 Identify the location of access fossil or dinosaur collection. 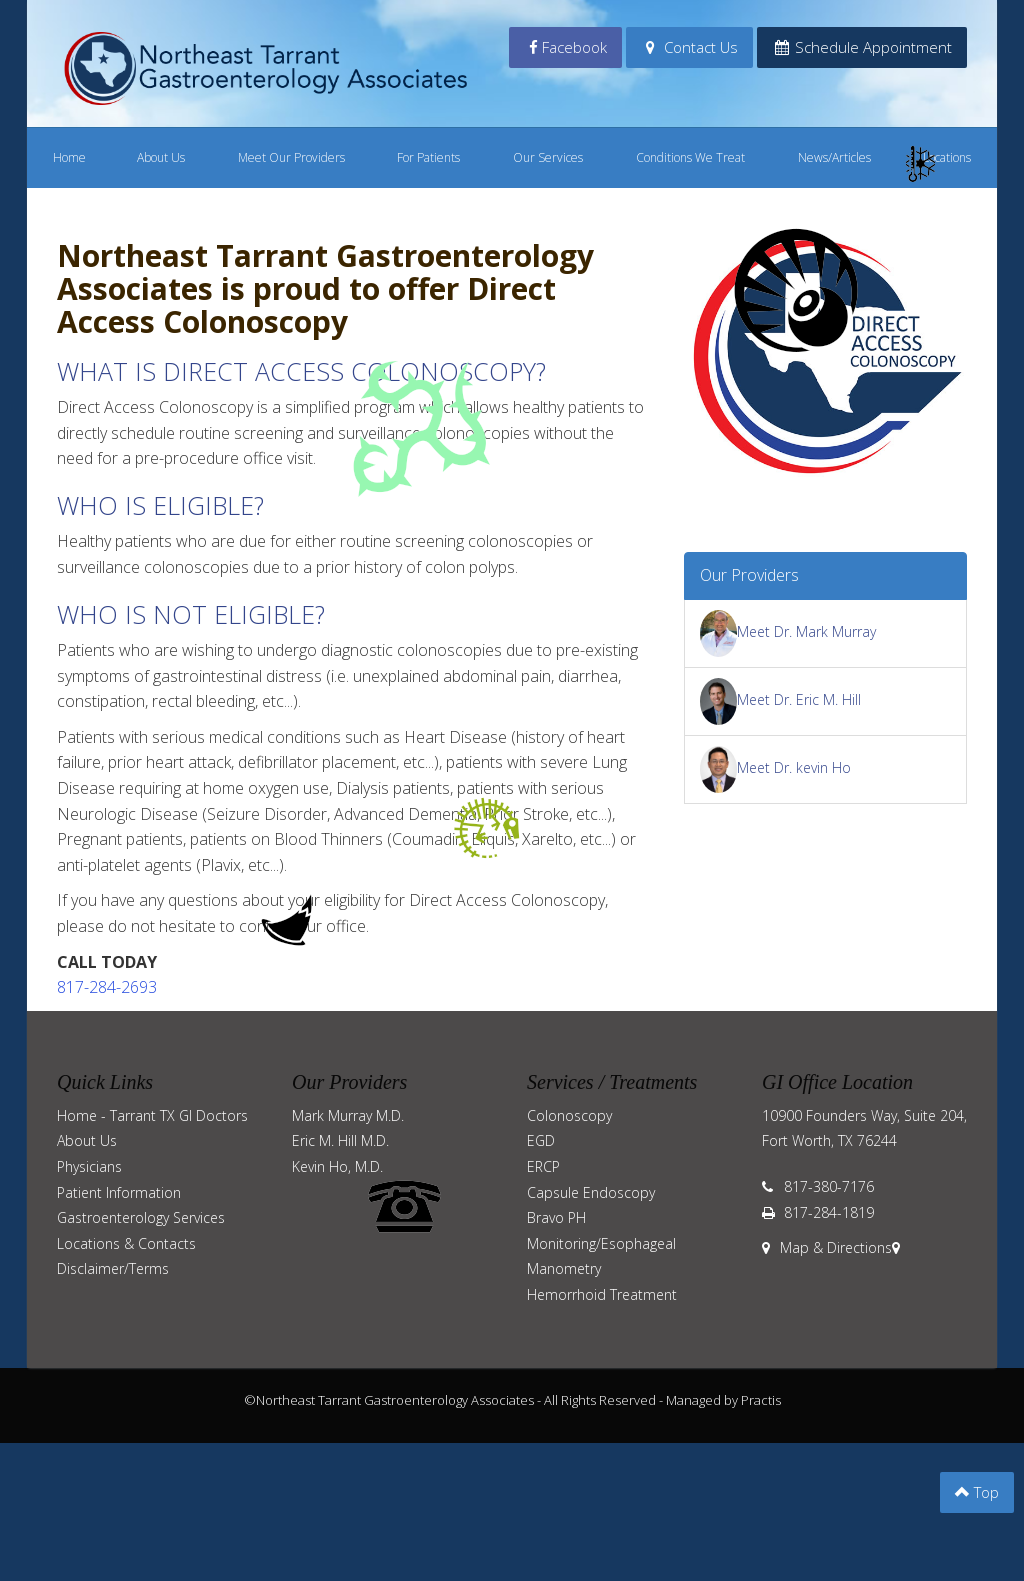
(486, 828).